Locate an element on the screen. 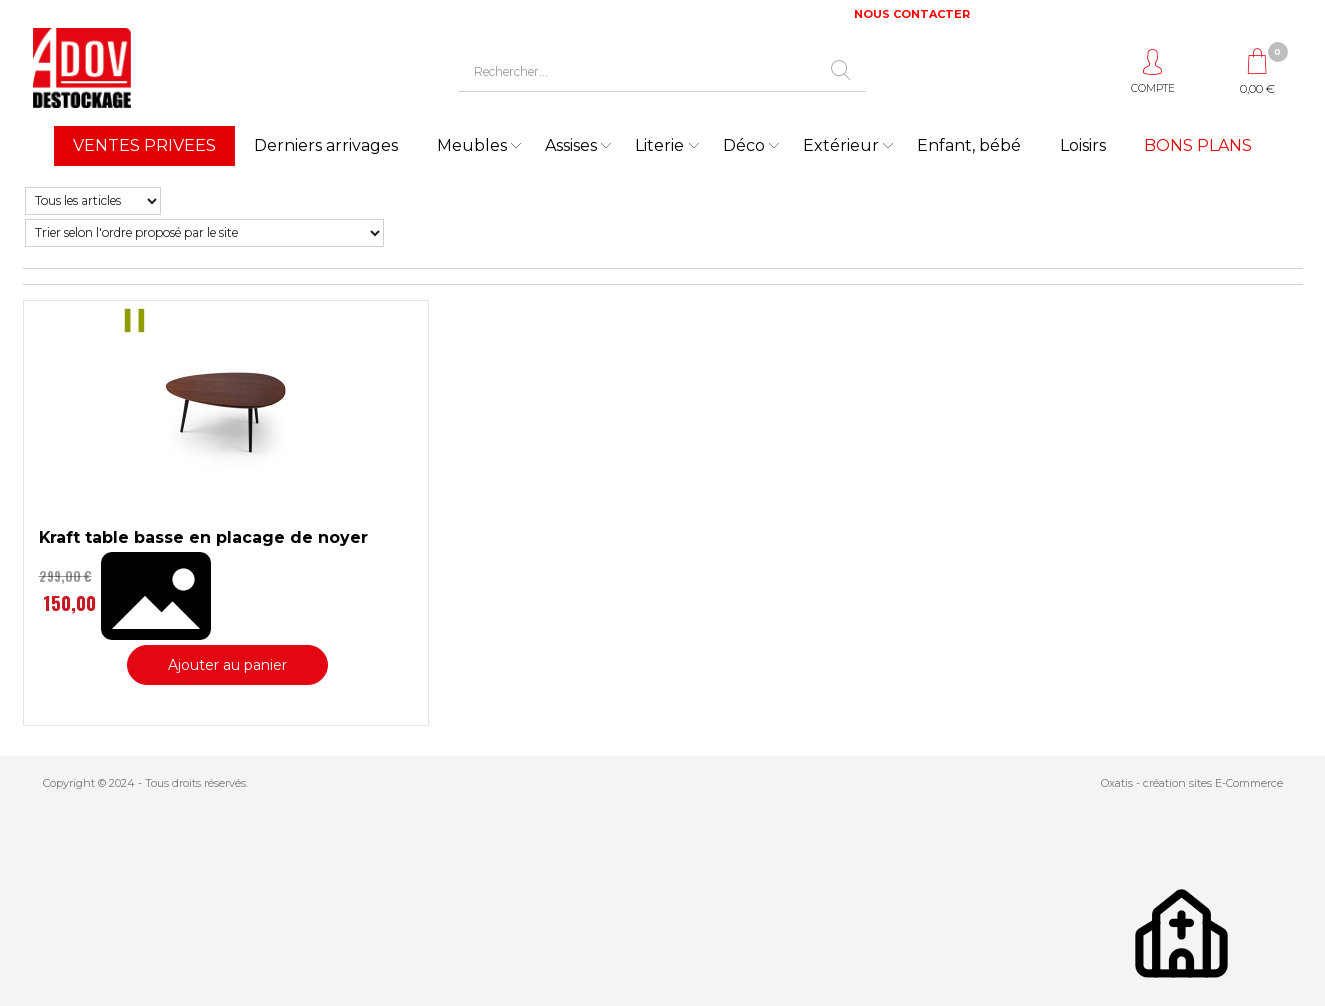 The image size is (1325, 1006). view nearby churches or places of worship is located at coordinates (1181, 935).